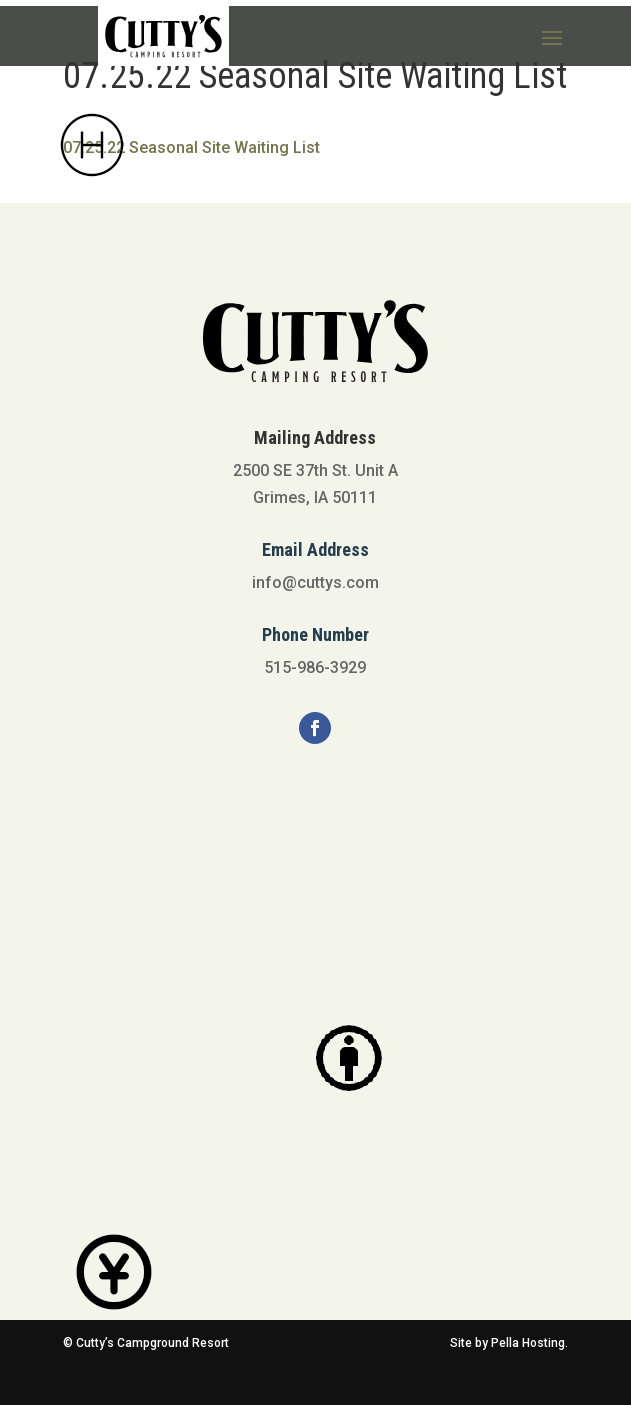  What do you see at coordinates (114, 1272) in the screenshot?
I see `make a payment in chinese yuan` at bounding box center [114, 1272].